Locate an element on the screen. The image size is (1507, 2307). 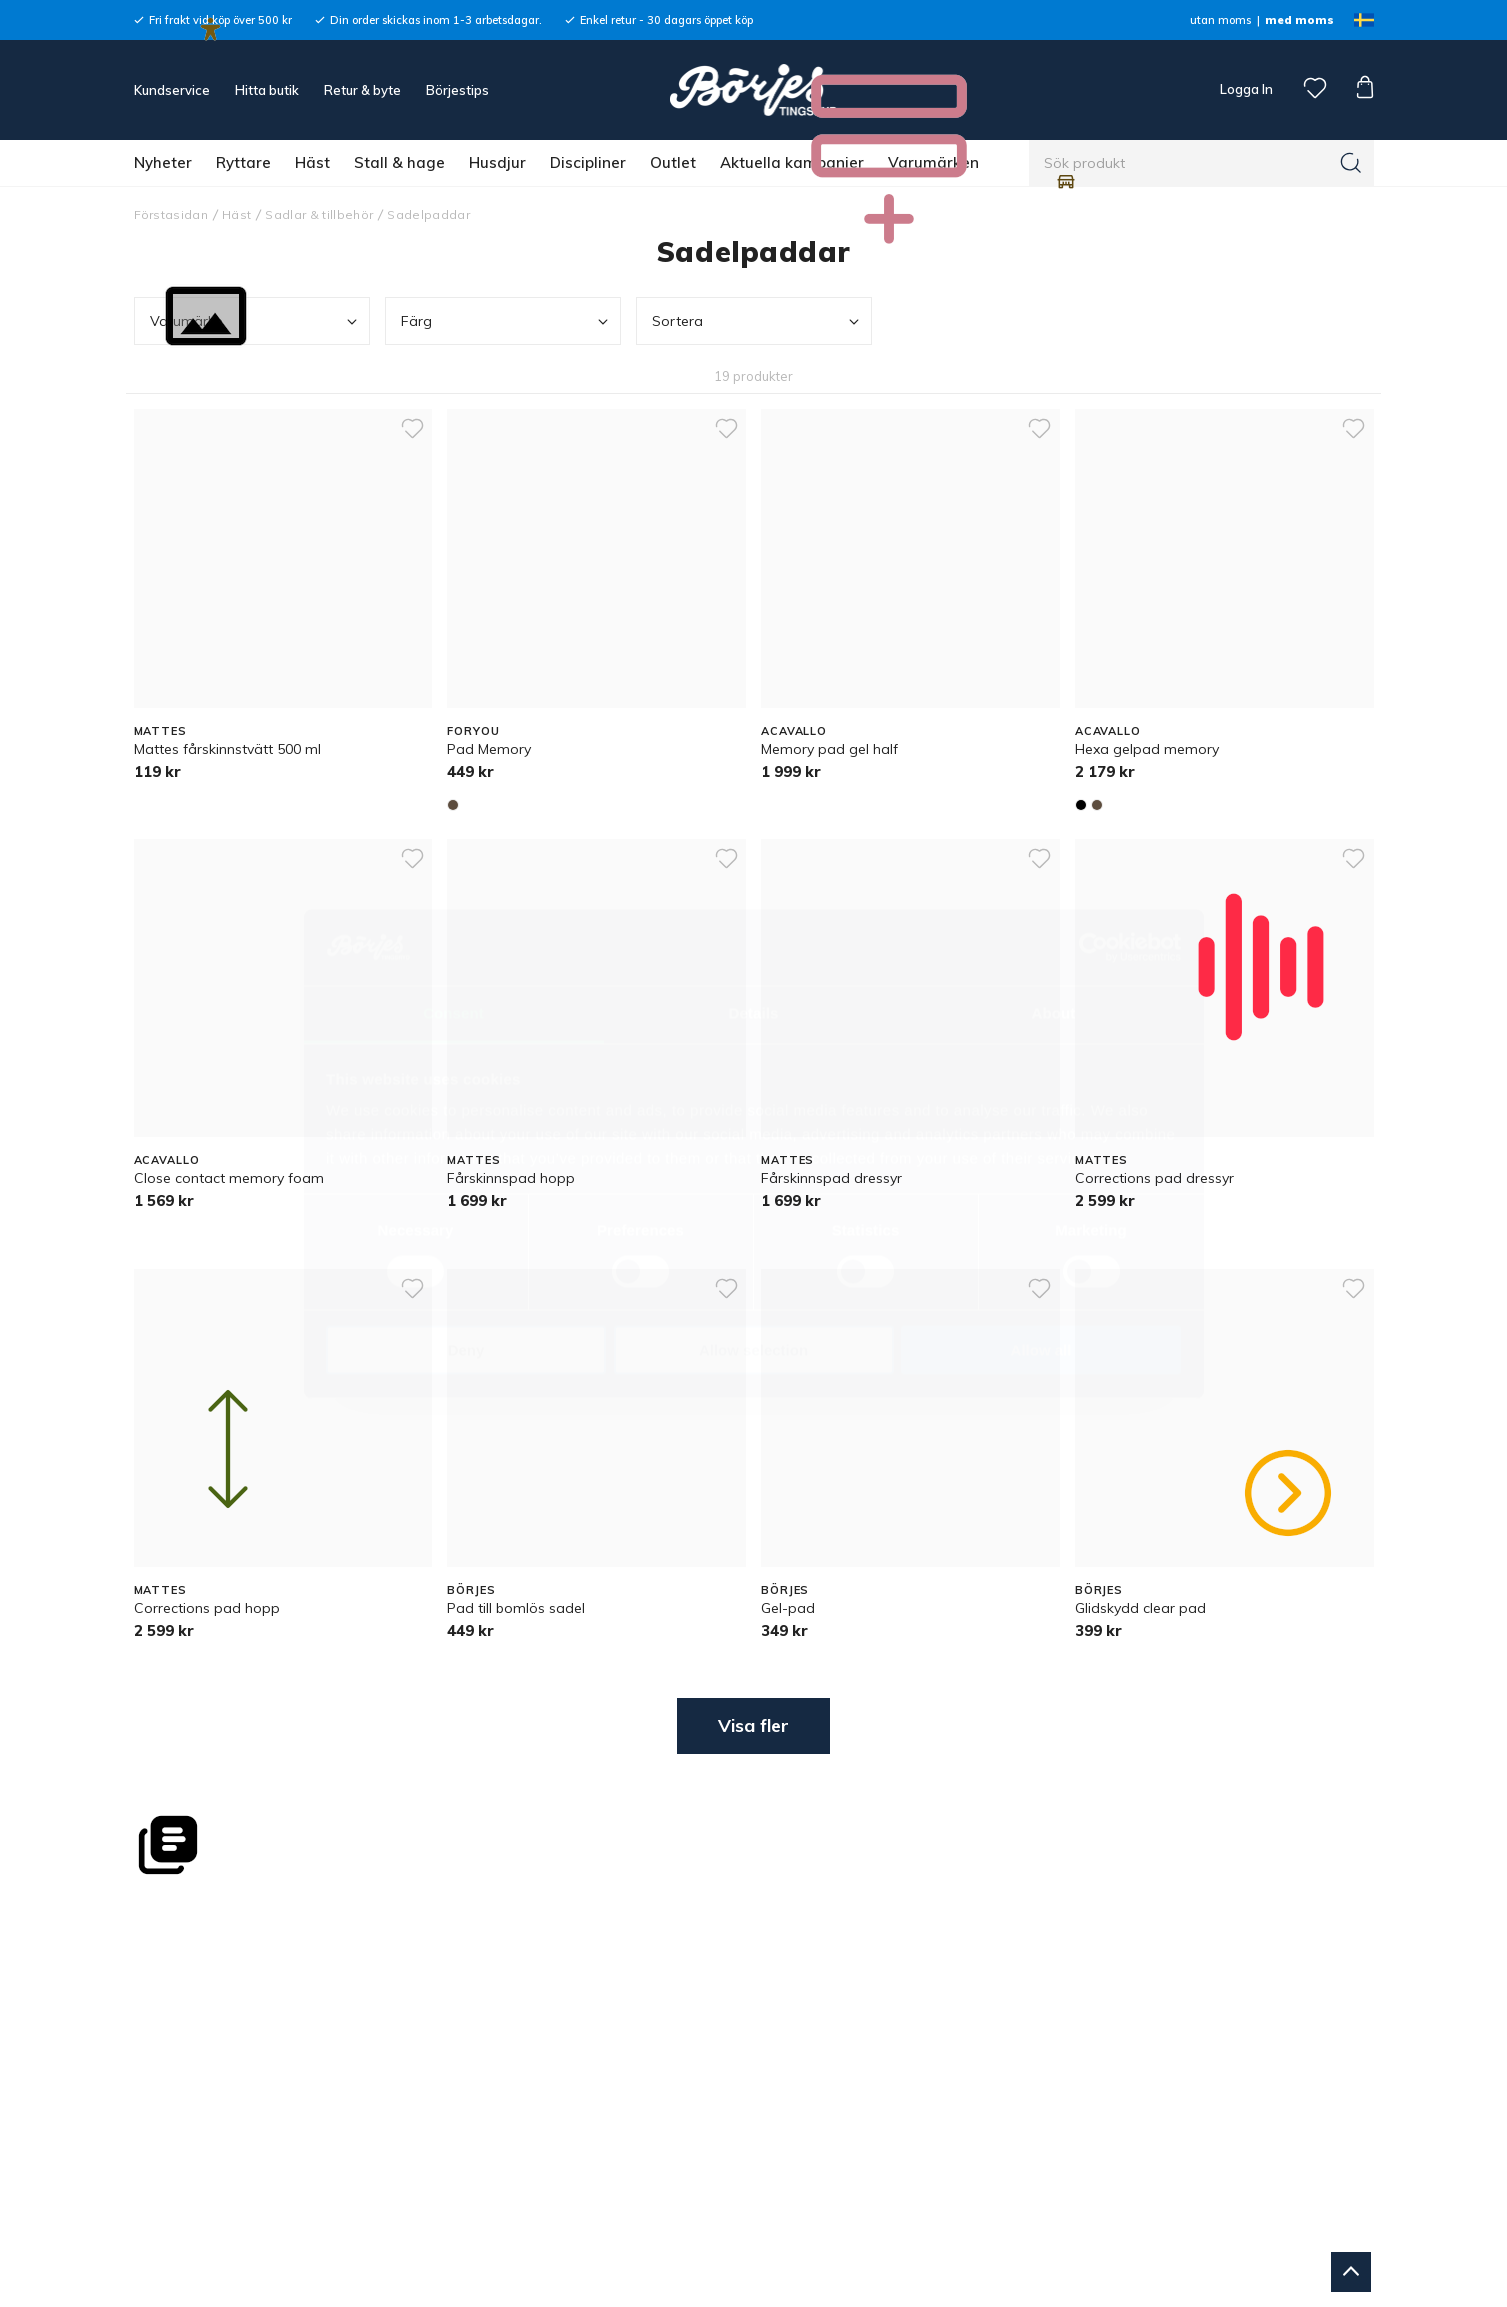
go to next item or page is located at coordinates (1288, 1493).